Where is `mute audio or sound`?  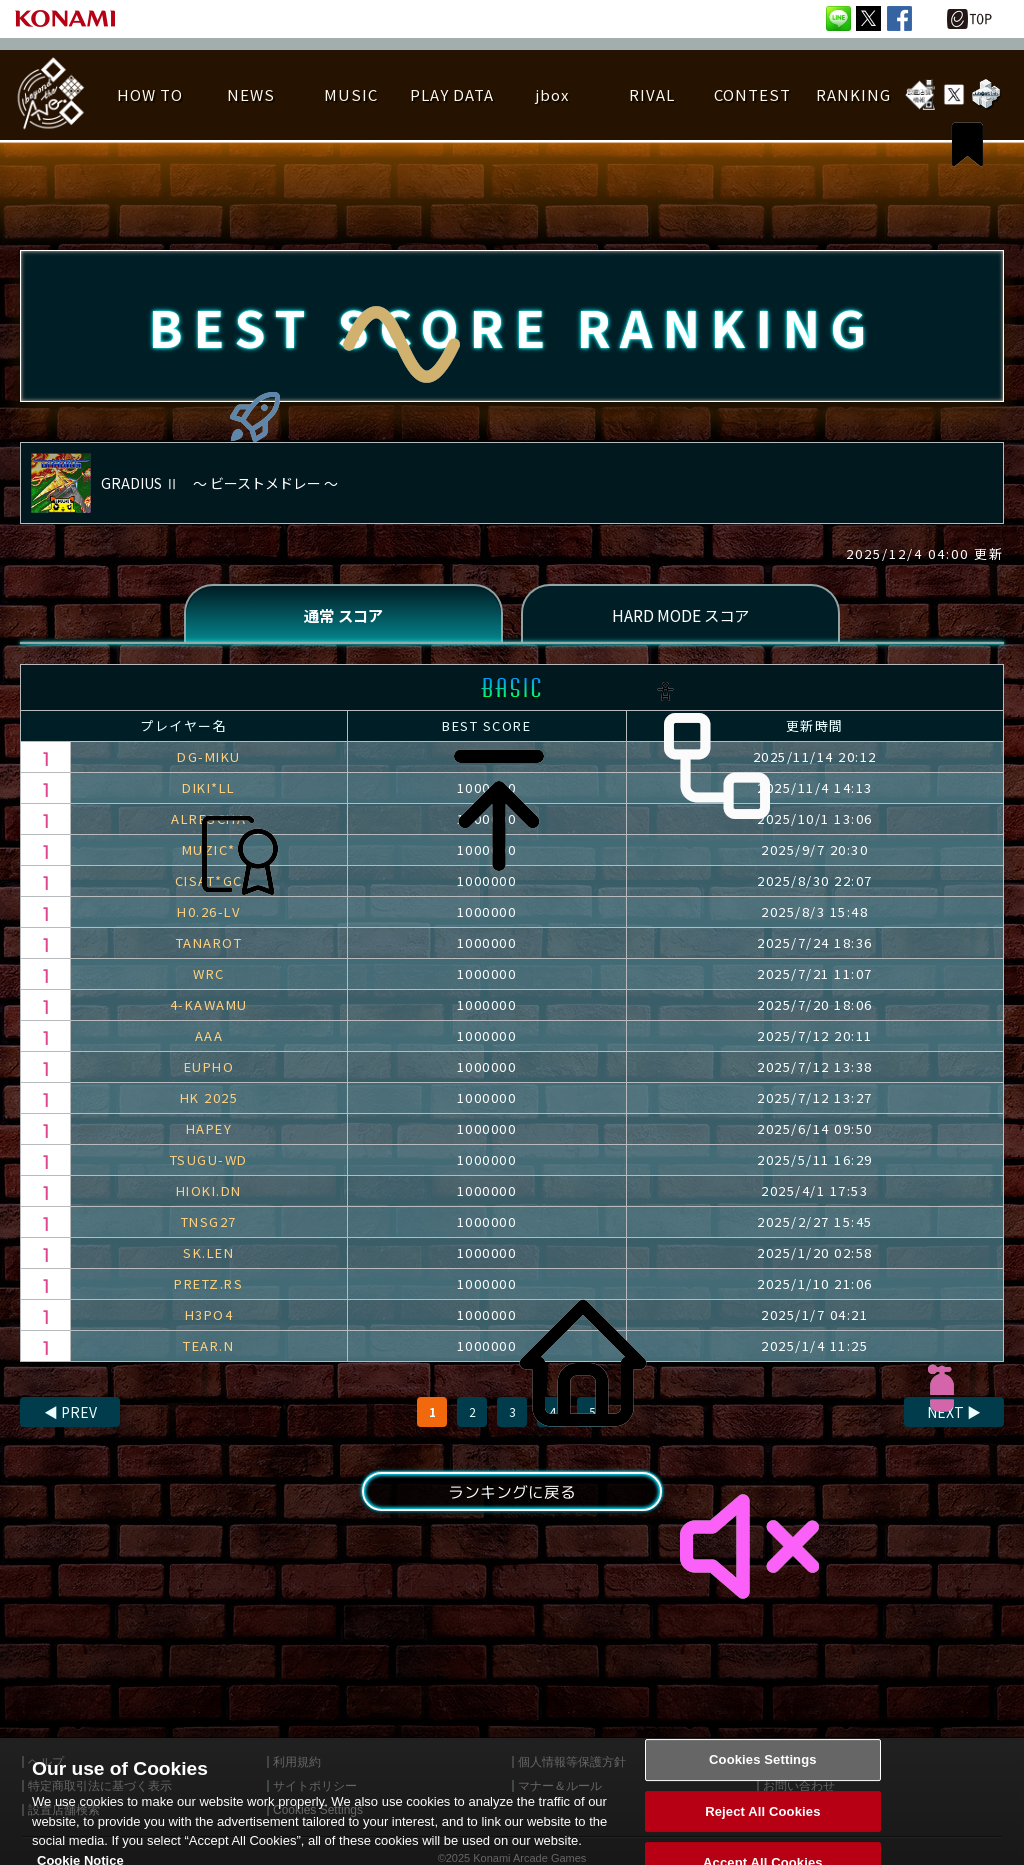 mute audio or sound is located at coordinates (749, 1546).